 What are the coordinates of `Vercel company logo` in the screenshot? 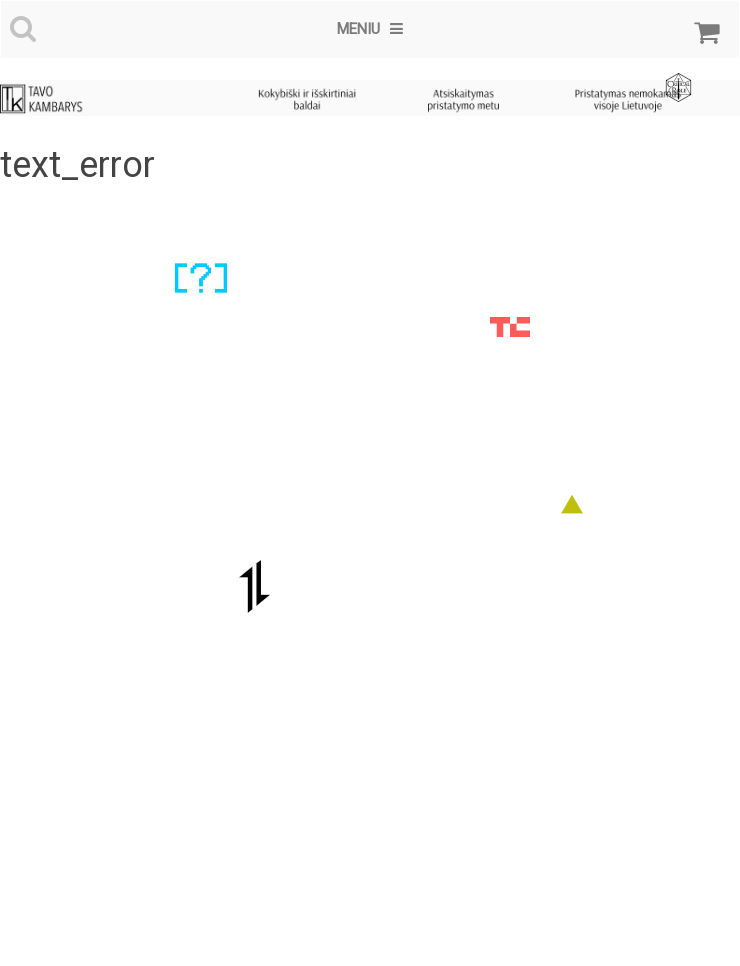 It's located at (572, 504).